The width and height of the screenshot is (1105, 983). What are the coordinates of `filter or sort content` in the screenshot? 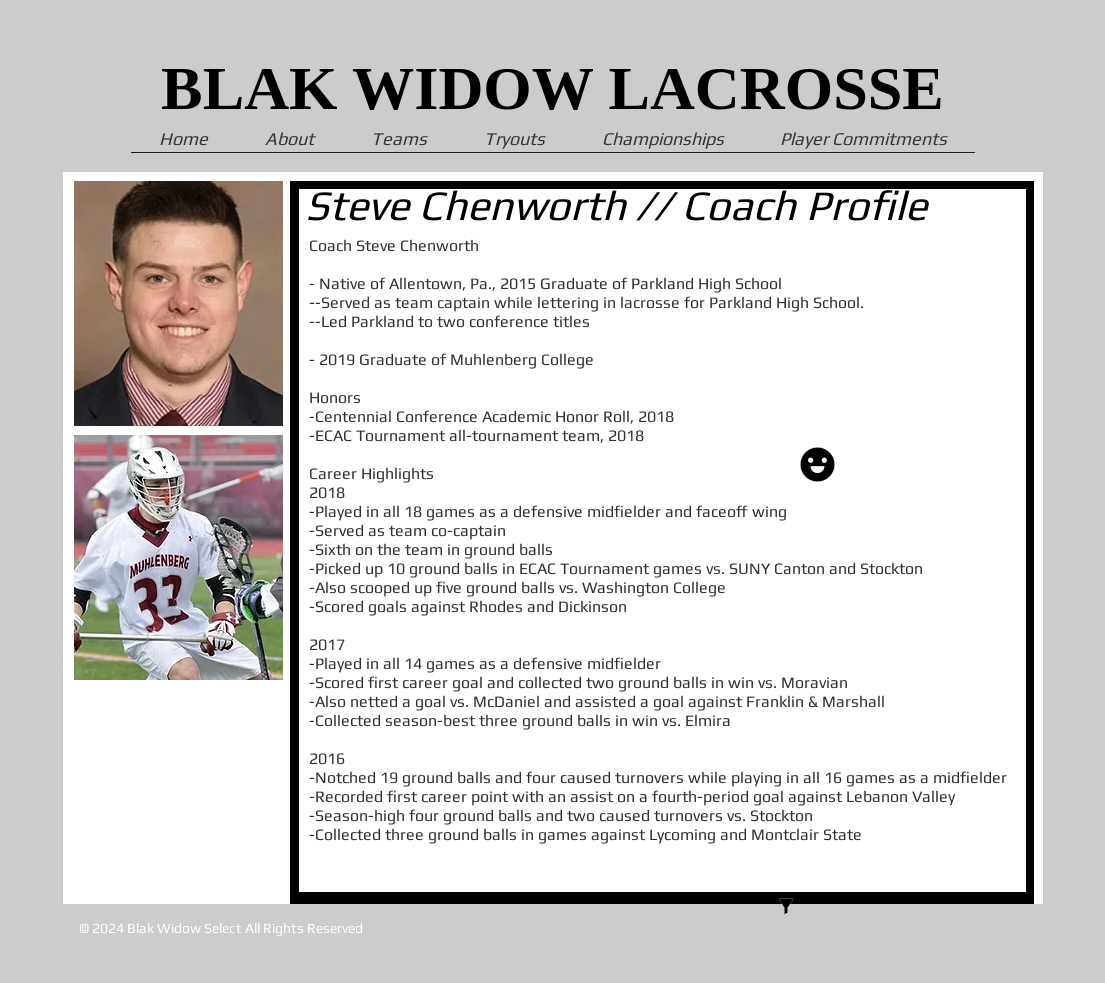 It's located at (786, 906).